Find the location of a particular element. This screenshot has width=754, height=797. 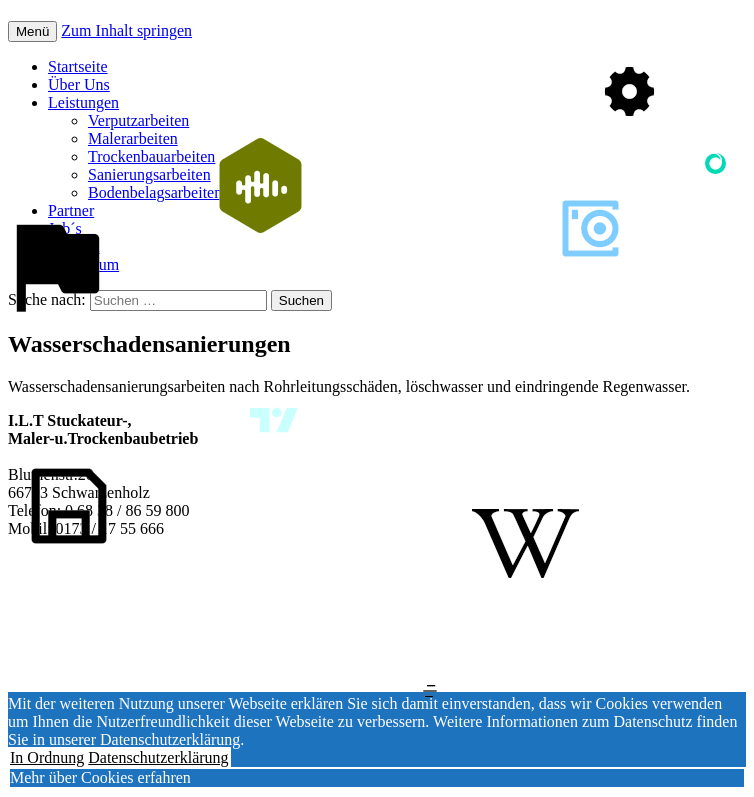

open TradingView app is located at coordinates (274, 420).